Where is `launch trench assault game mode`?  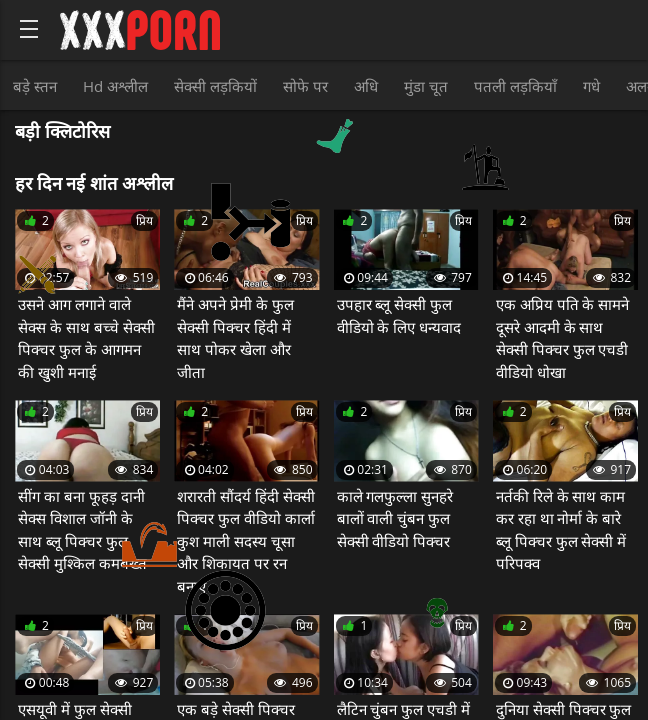
launch trench assault game mode is located at coordinates (149, 540).